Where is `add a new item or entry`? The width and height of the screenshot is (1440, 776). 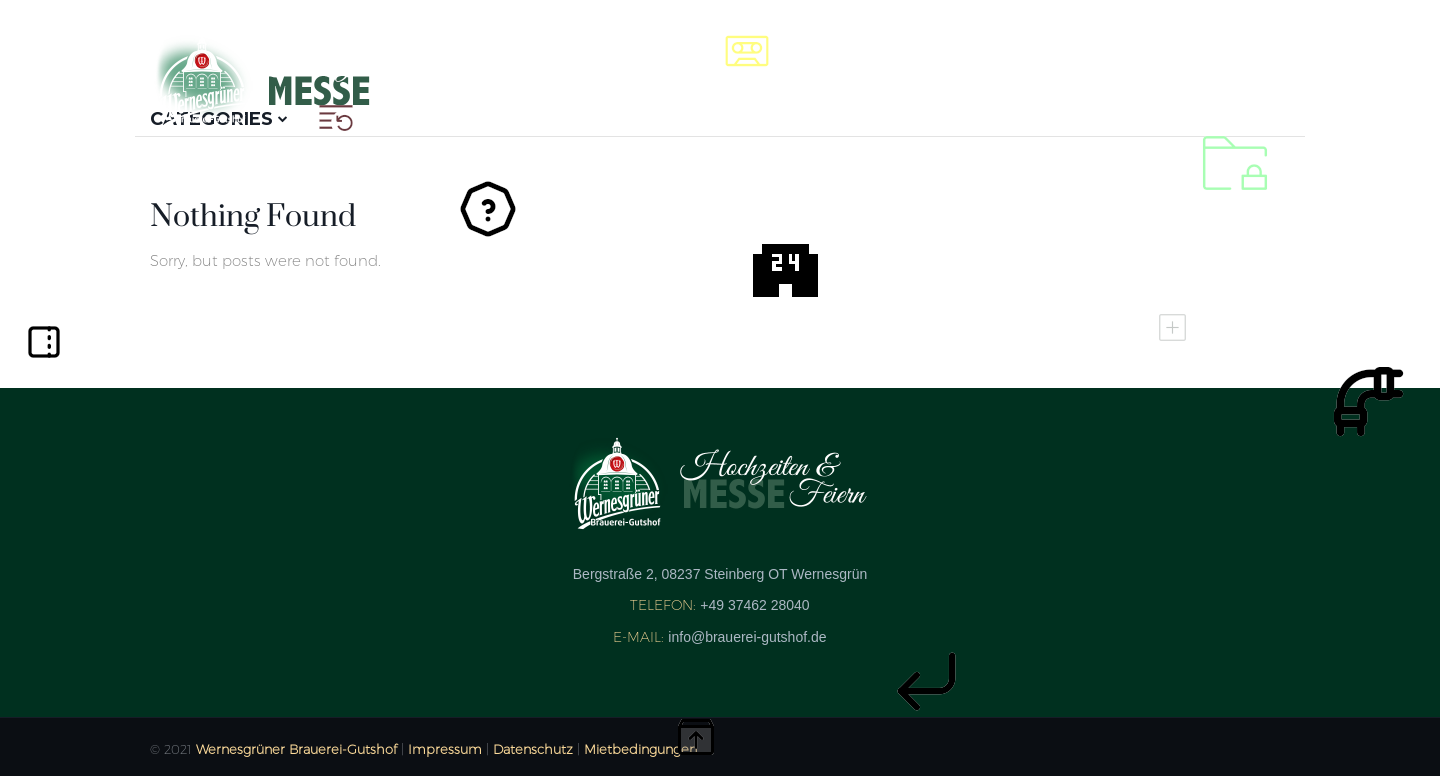
add a new item or entry is located at coordinates (1172, 327).